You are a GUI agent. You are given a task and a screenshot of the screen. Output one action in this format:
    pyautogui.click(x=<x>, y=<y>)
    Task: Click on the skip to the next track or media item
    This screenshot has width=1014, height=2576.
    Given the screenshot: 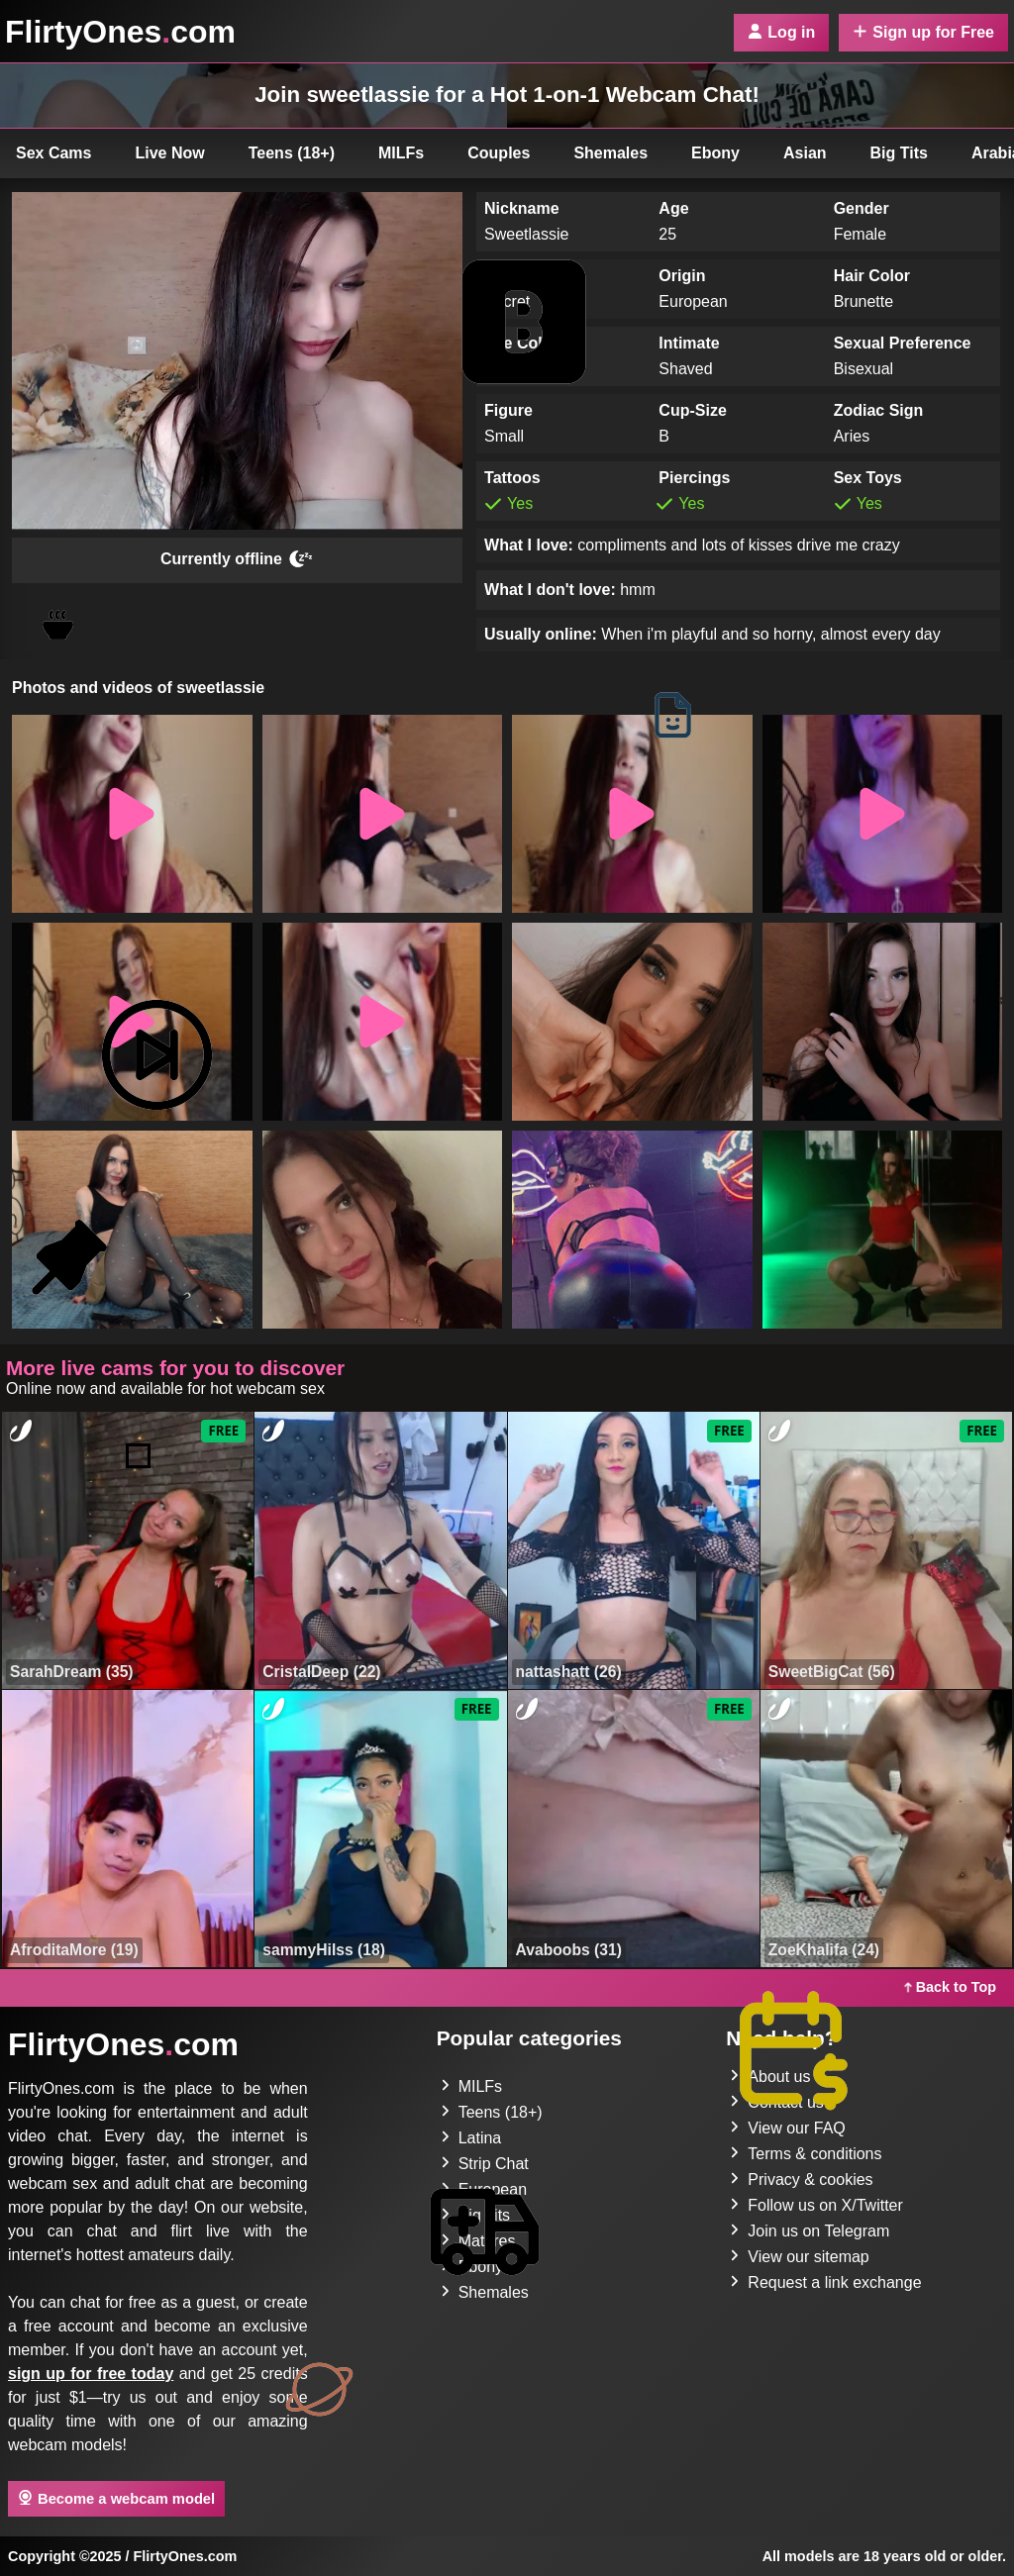 What is the action you would take?
    pyautogui.click(x=156, y=1054)
    